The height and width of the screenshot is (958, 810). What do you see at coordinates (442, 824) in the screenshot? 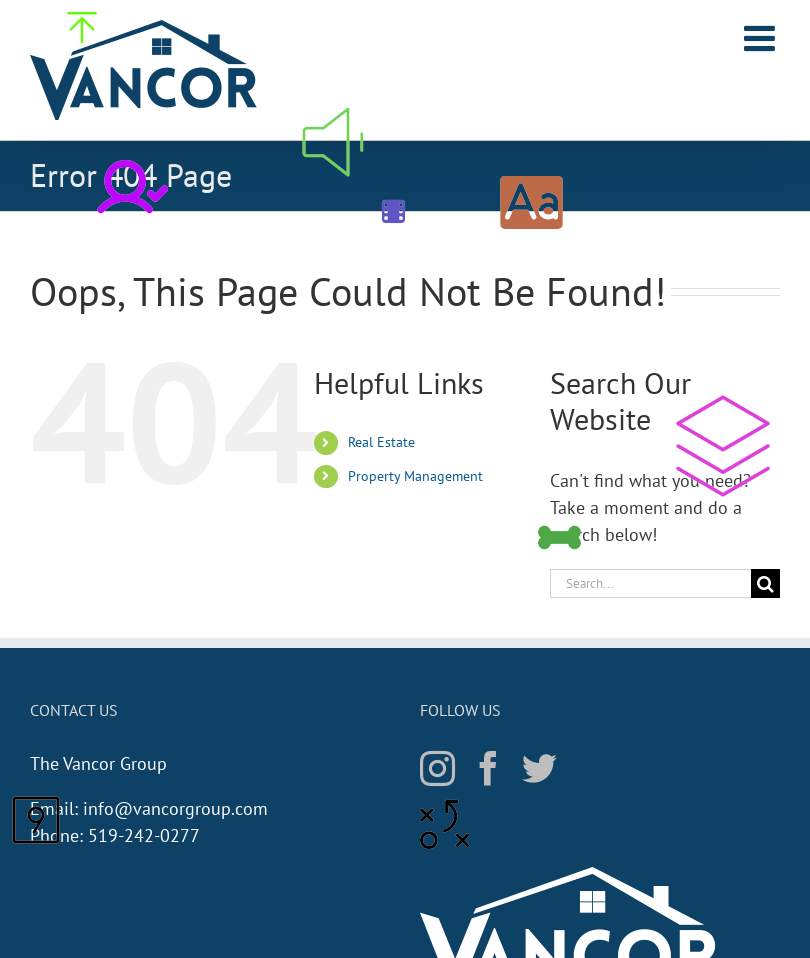
I see `view game plan or strategy` at bounding box center [442, 824].